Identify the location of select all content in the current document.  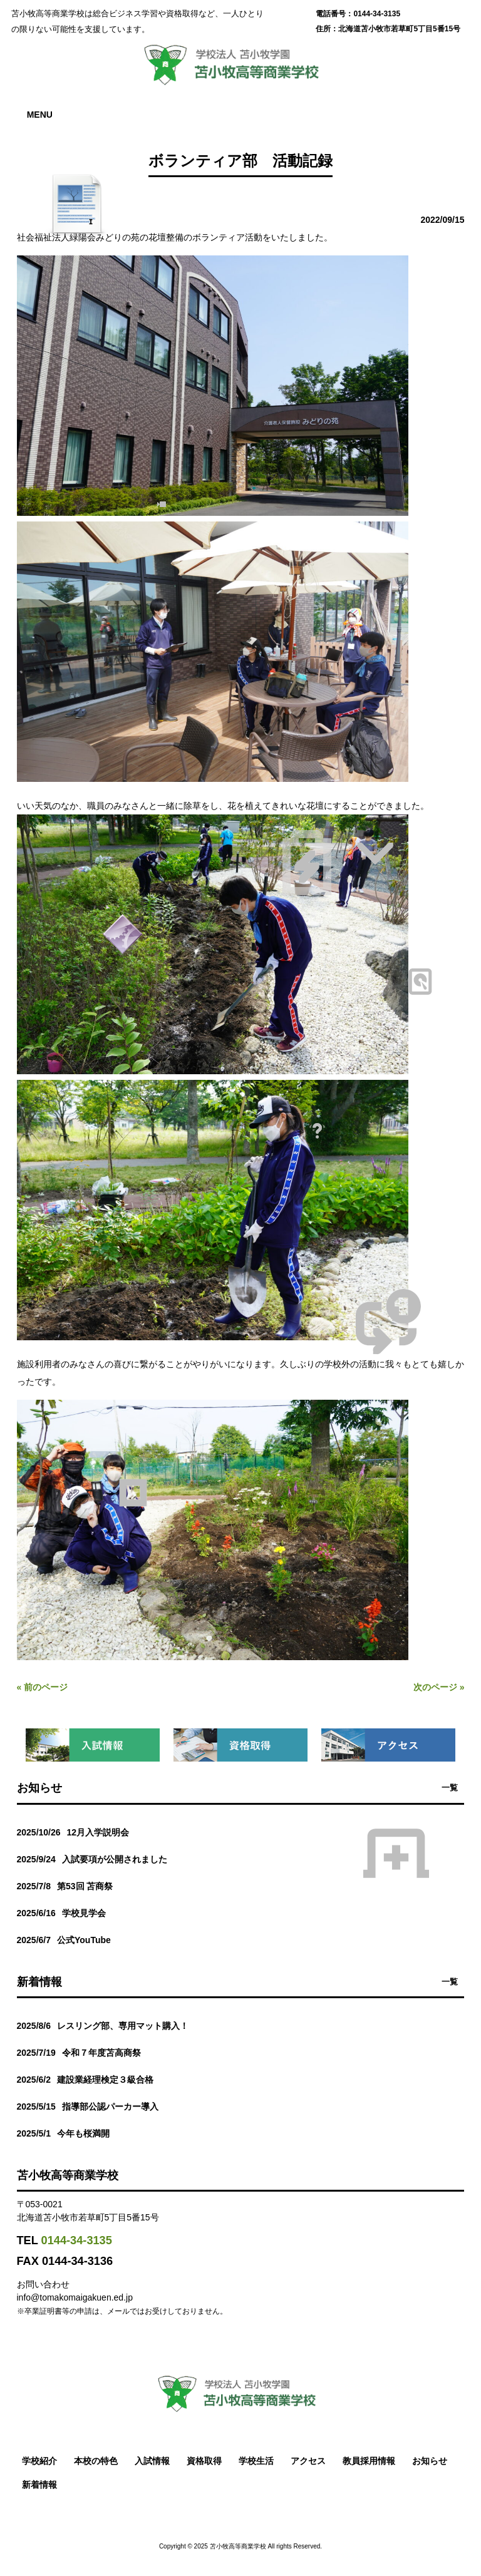
(78, 203).